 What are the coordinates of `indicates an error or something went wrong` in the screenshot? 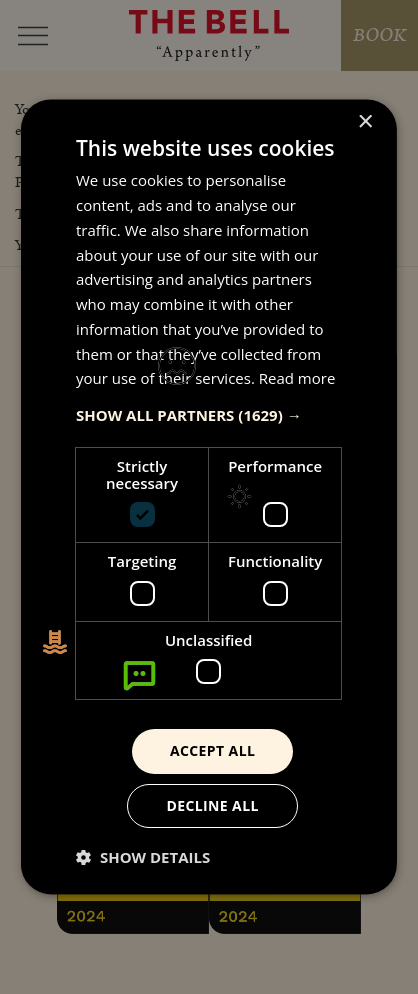 It's located at (177, 366).